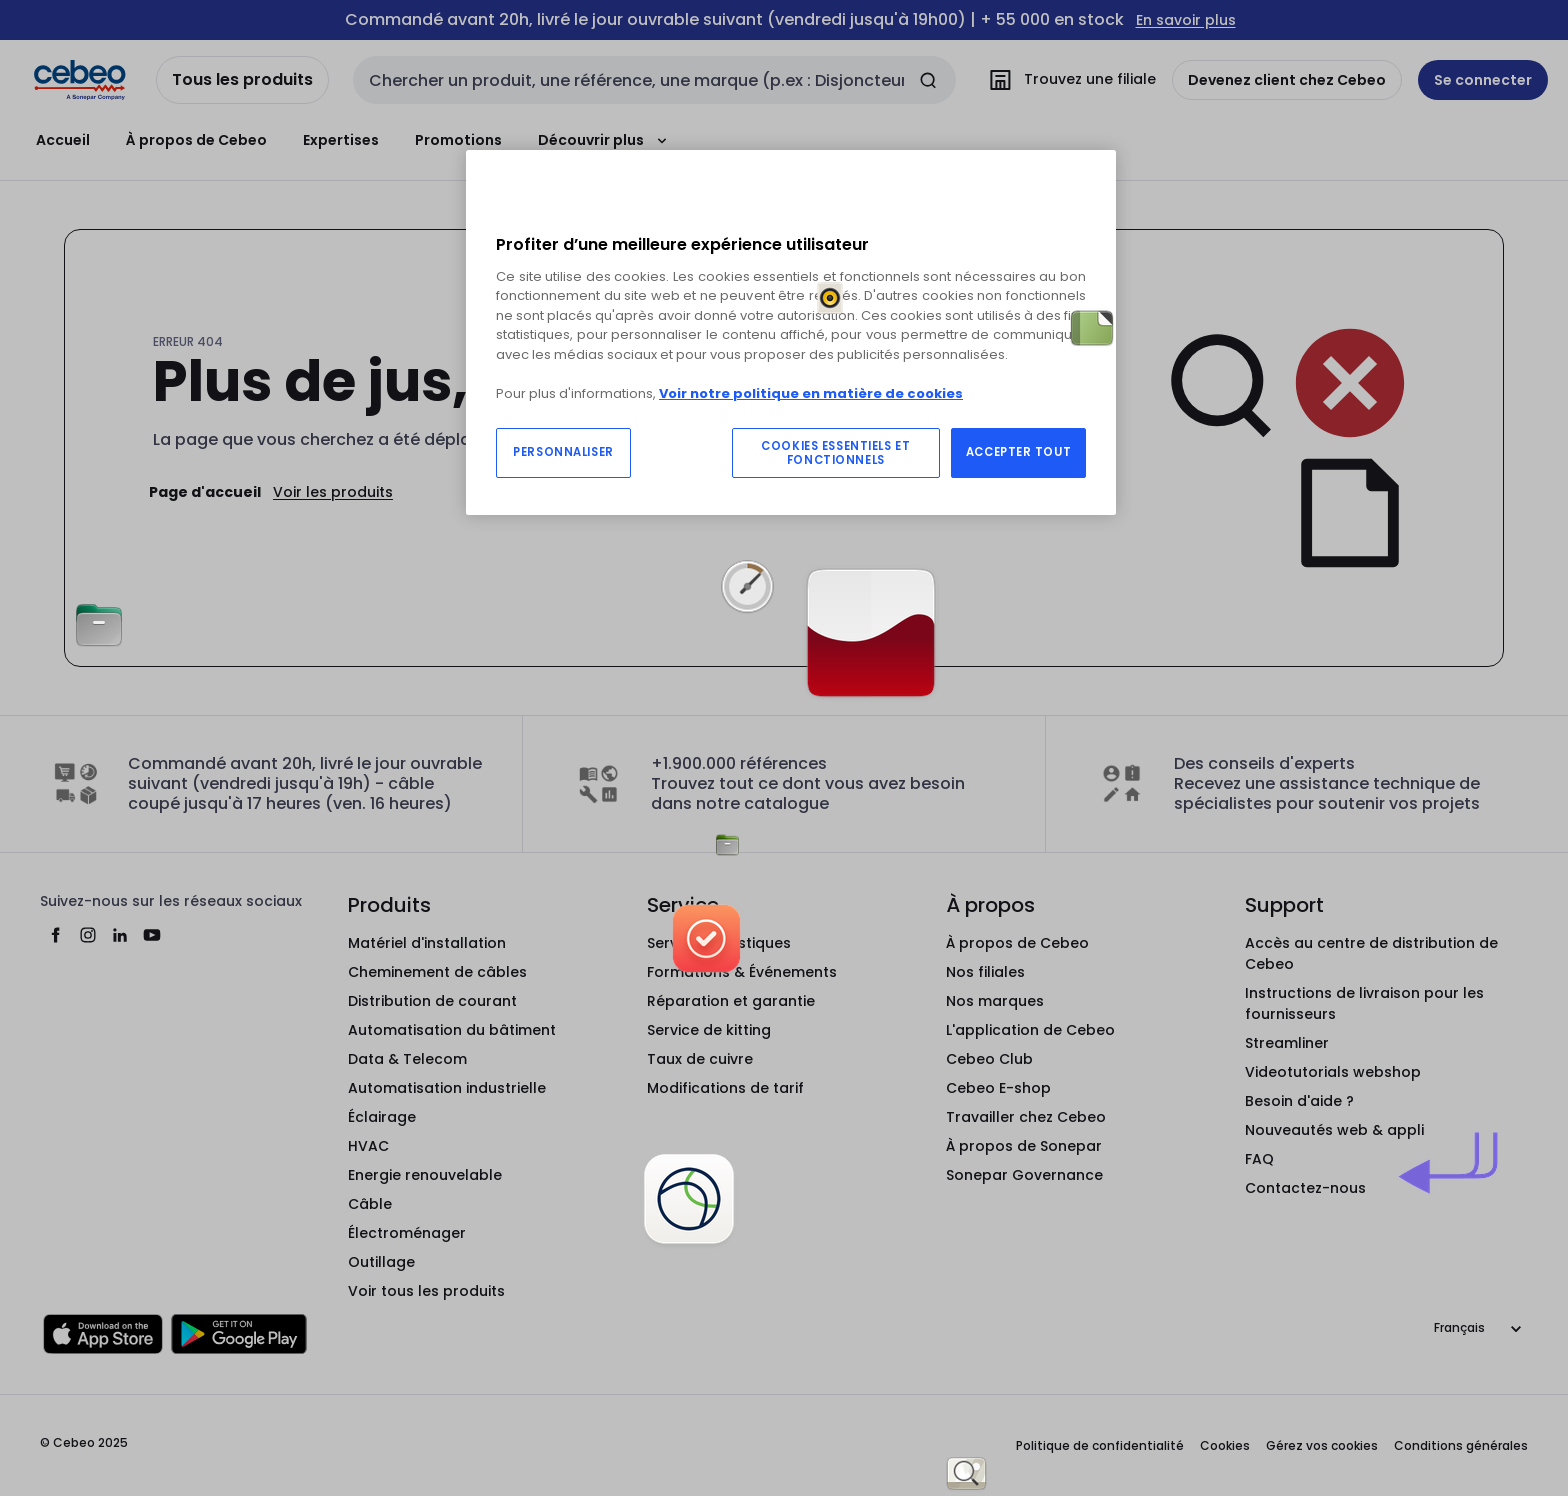 This screenshot has width=1568, height=1496. I want to click on open Rhythmbox music player, so click(830, 298).